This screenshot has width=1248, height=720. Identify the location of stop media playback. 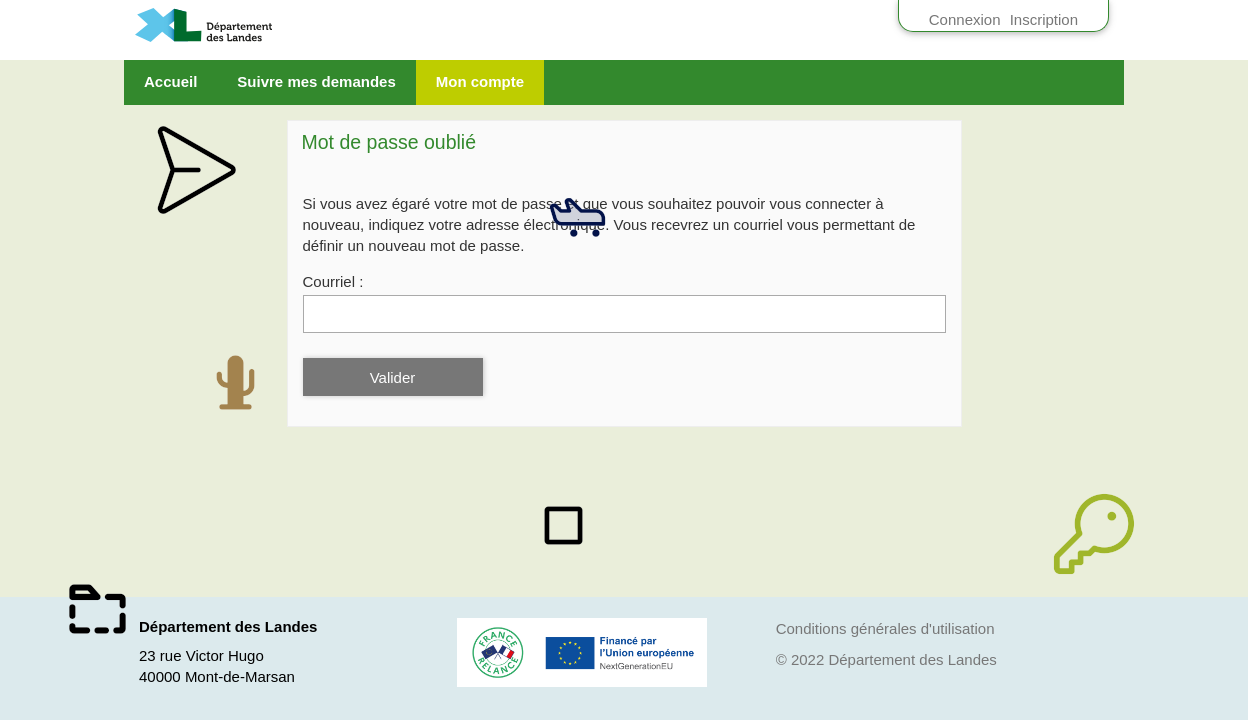
(563, 525).